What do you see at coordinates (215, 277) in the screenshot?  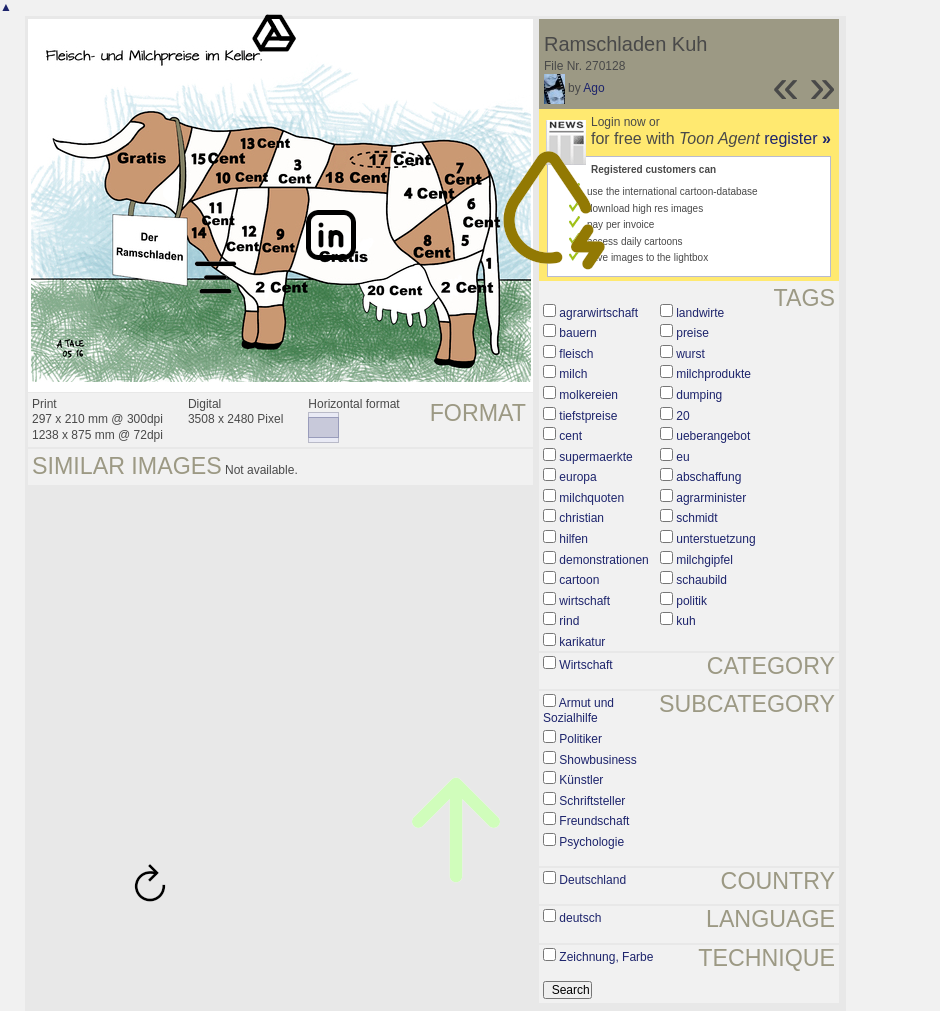 I see `center-align text or content` at bounding box center [215, 277].